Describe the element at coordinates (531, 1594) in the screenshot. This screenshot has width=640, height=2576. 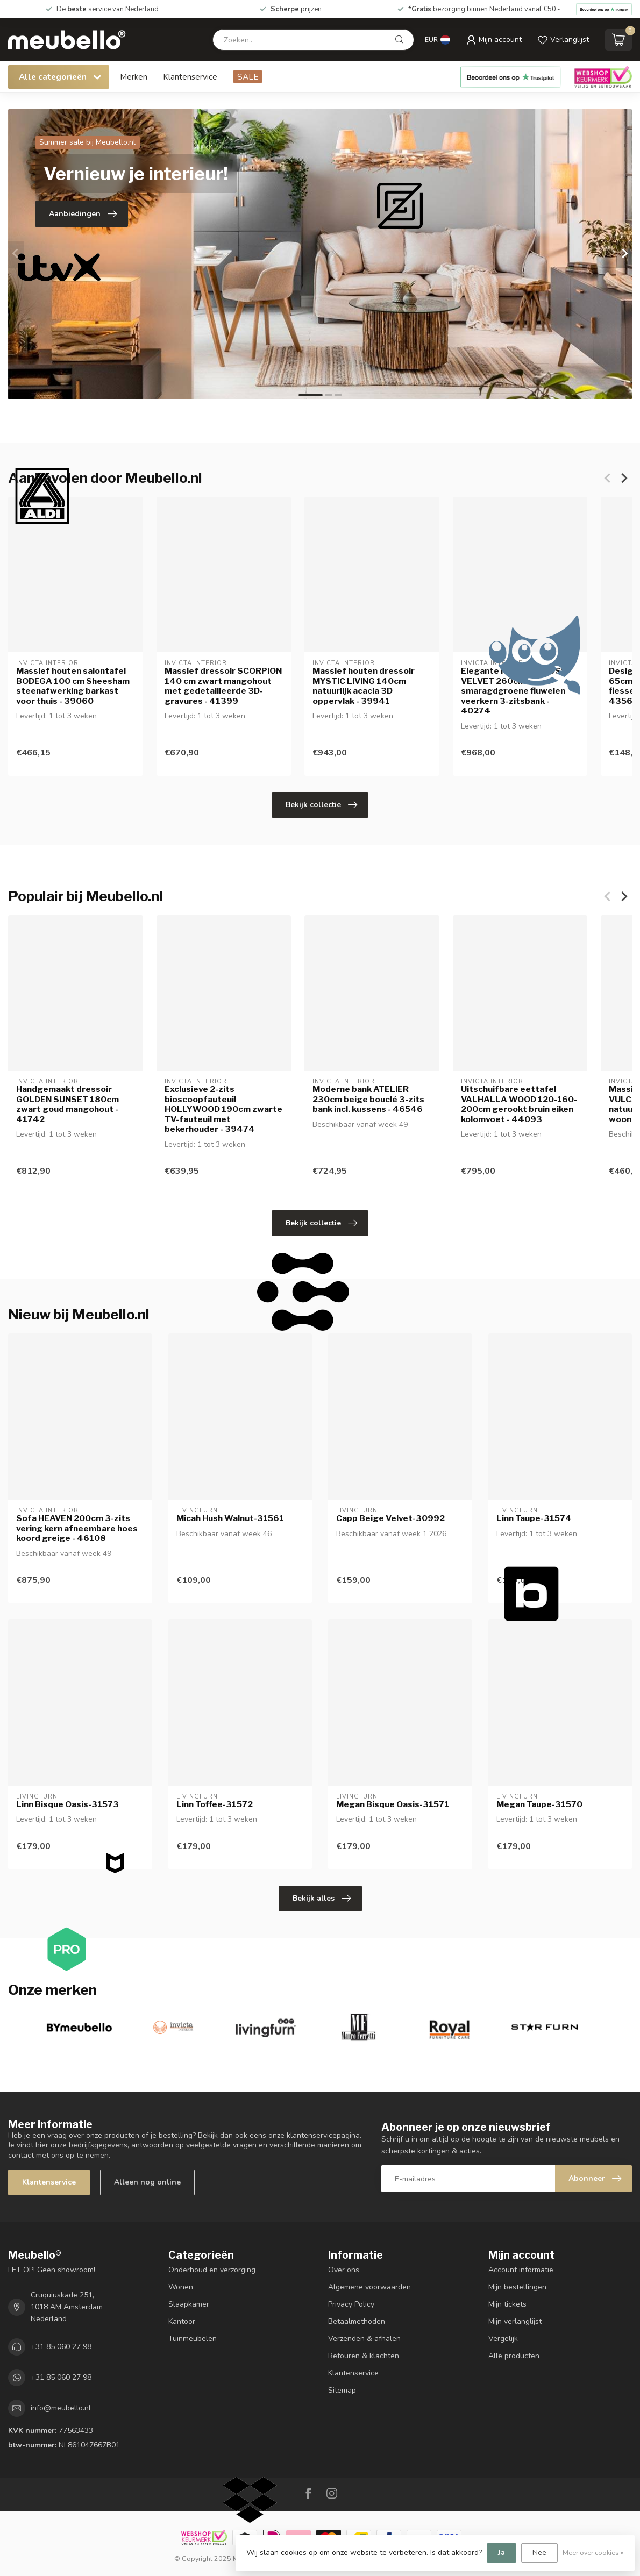
I see `bimobject logo` at that location.